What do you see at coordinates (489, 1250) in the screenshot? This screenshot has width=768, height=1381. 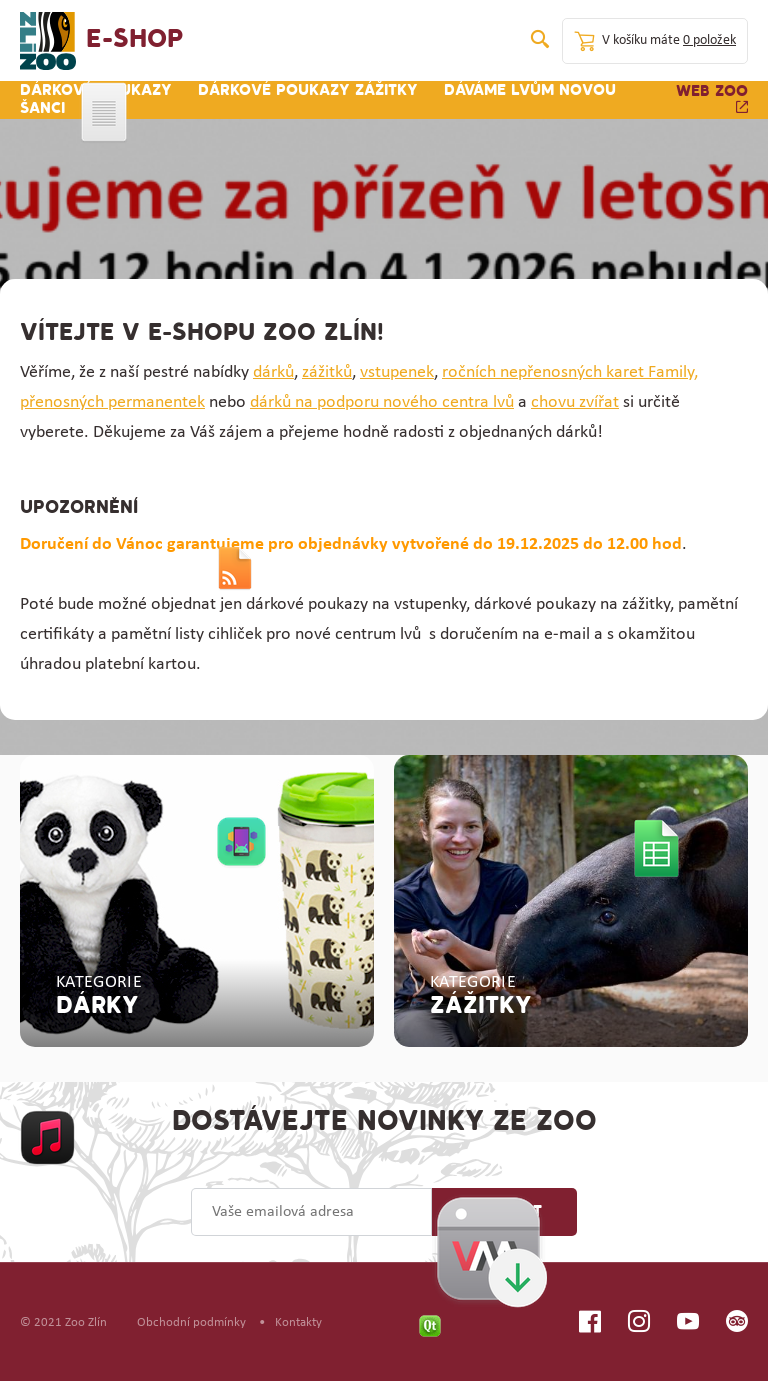 I see `install a new virtual machine` at bounding box center [489, 1250].